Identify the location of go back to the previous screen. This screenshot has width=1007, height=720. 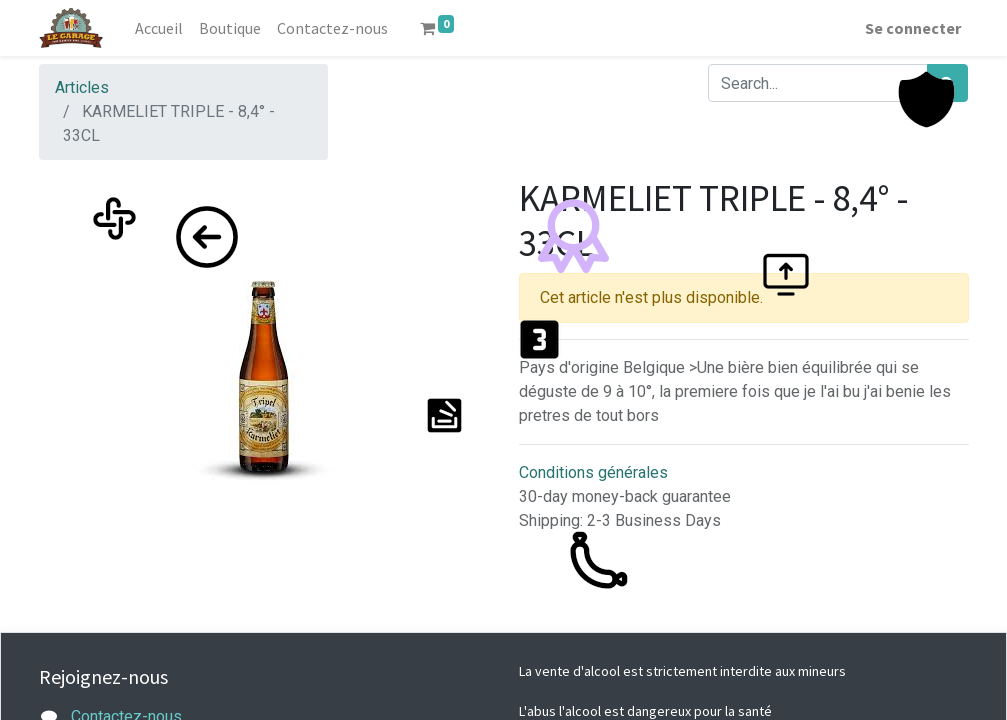
(207, 237).